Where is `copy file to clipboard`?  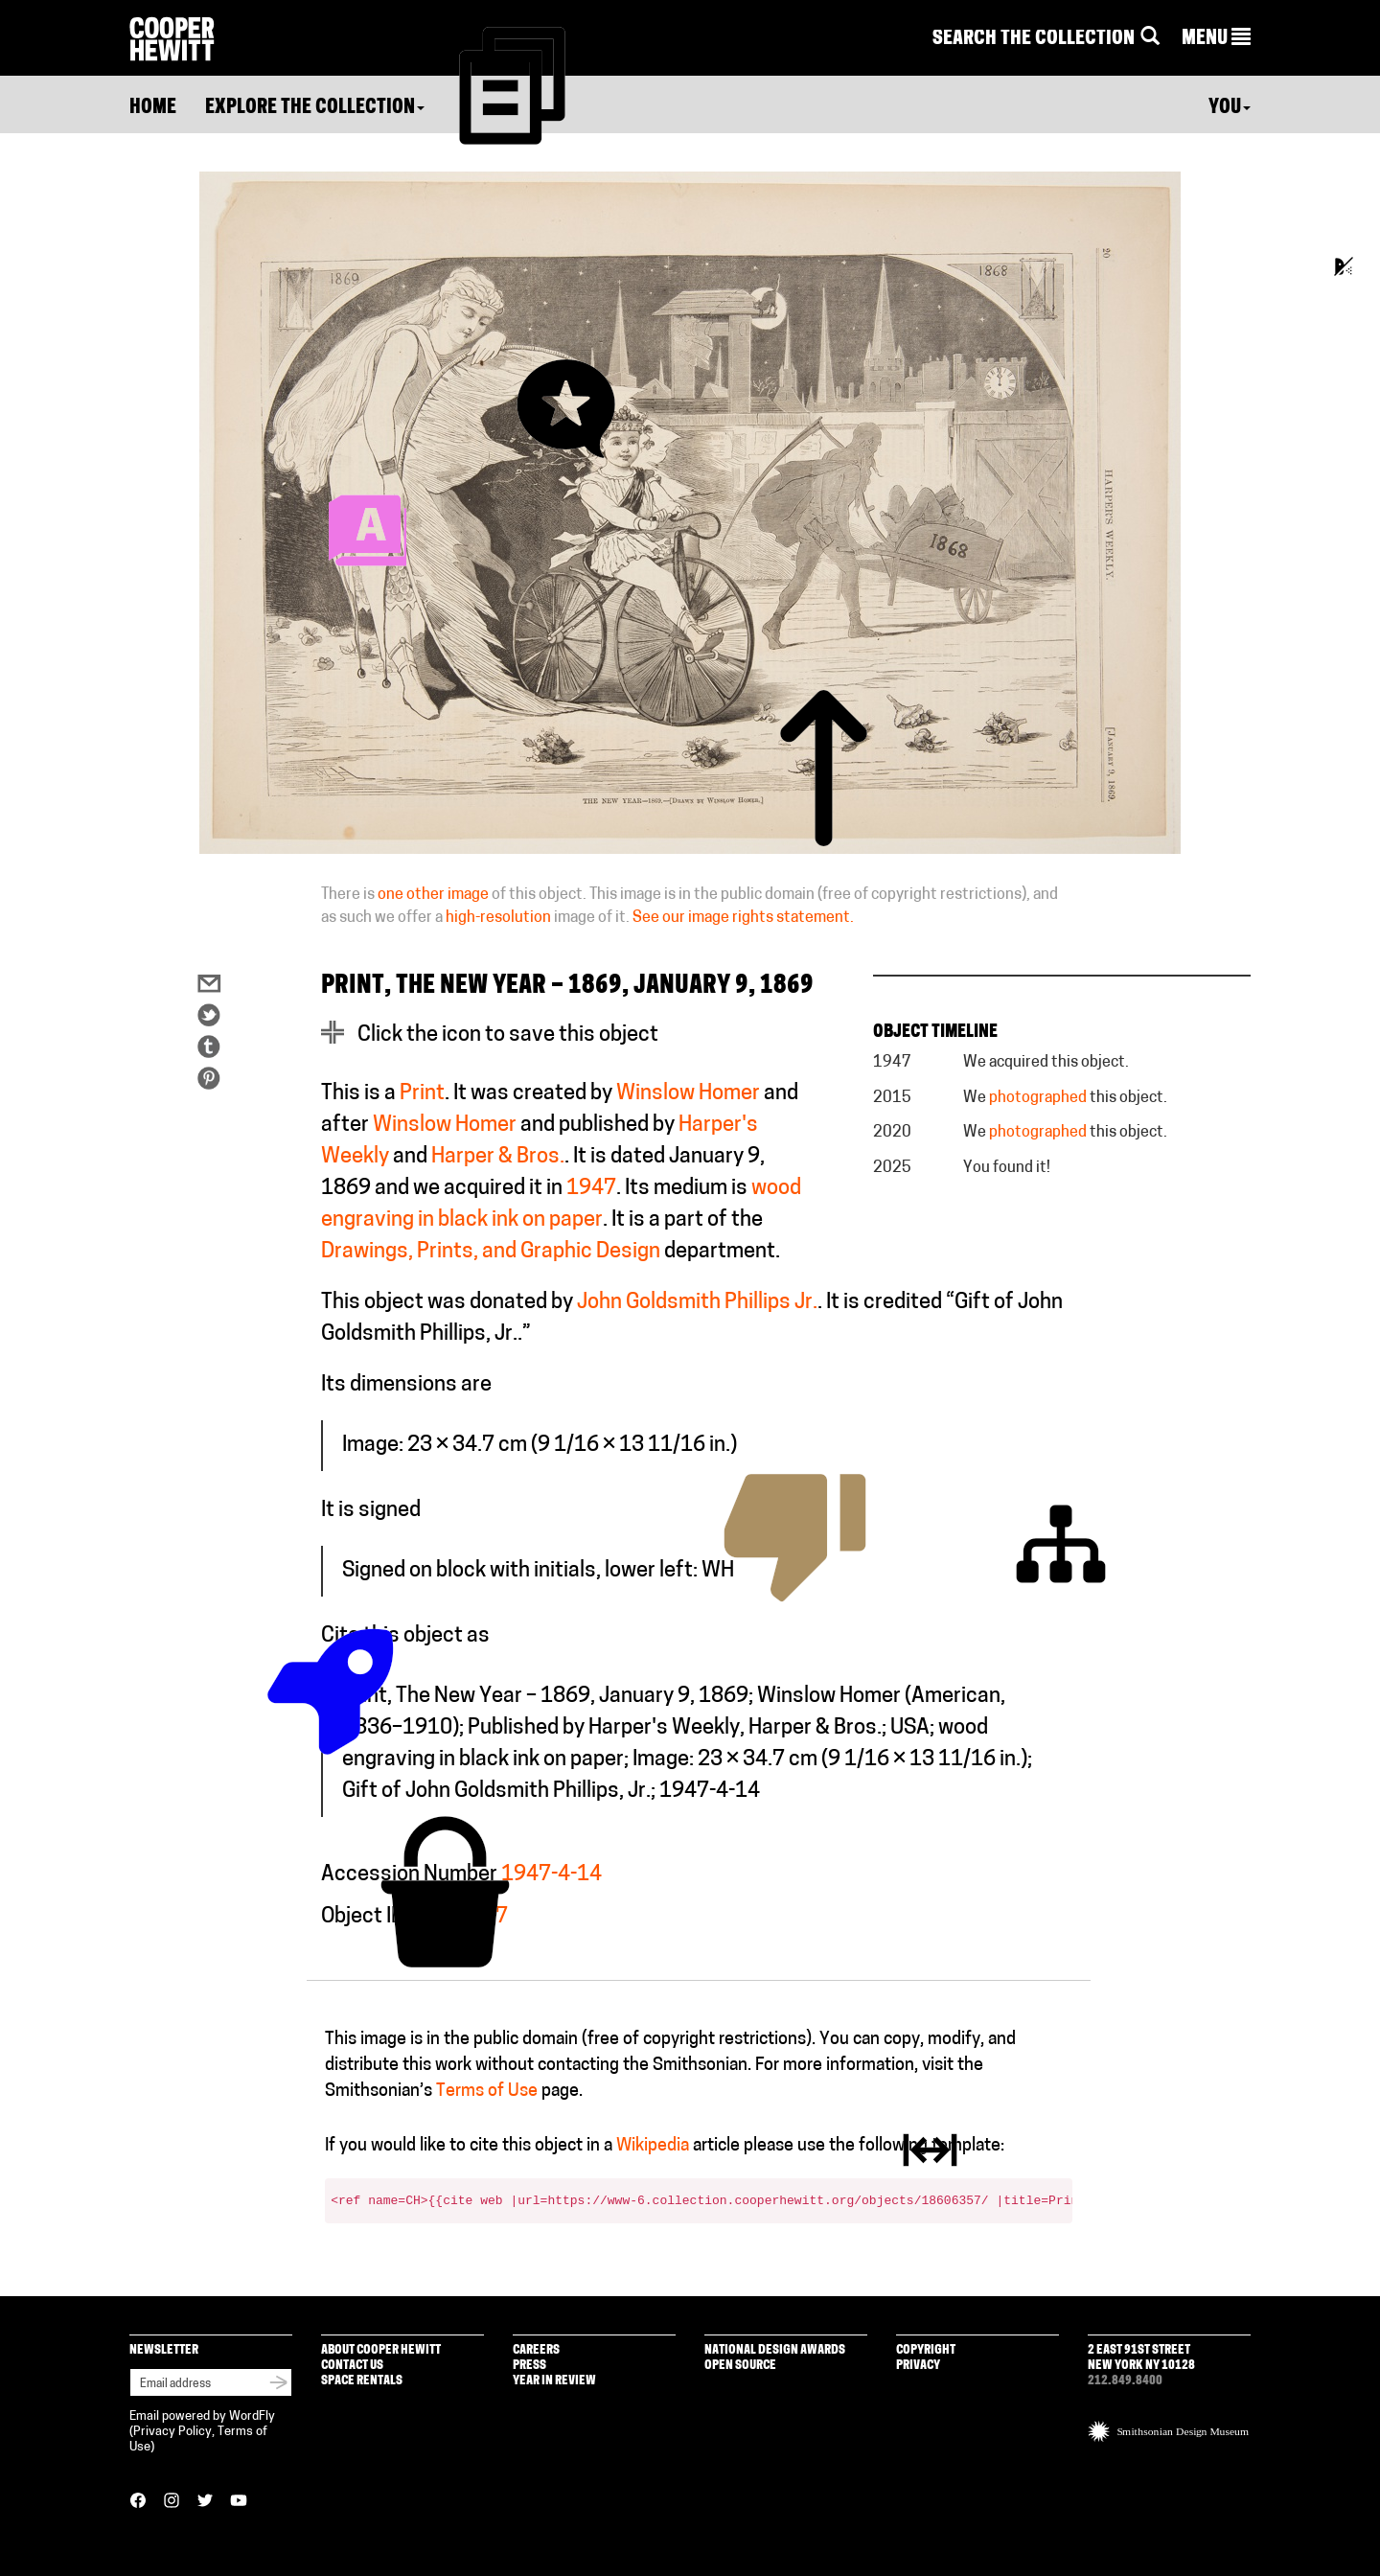 copy file to clipboard is located at coordinates (512, 85).